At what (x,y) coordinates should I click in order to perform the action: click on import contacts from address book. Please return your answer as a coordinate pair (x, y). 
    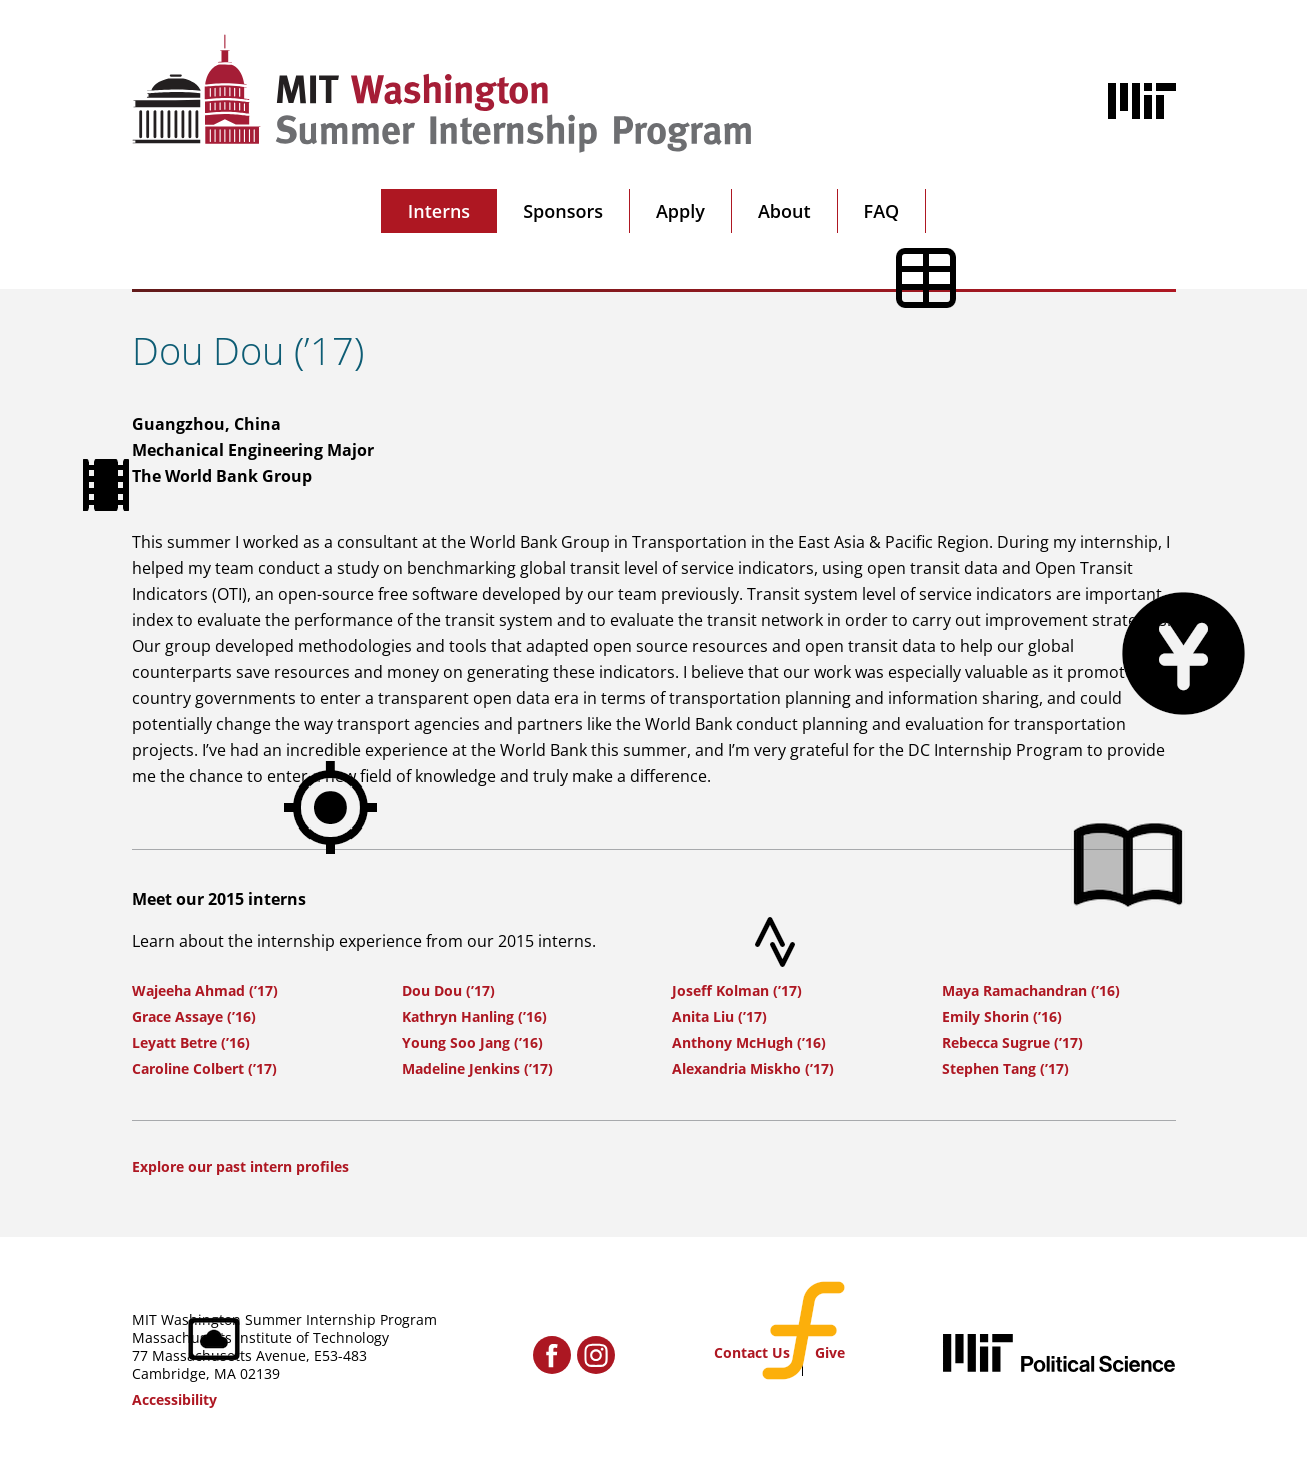
    Looking at the image, I should click on (1128, 860).